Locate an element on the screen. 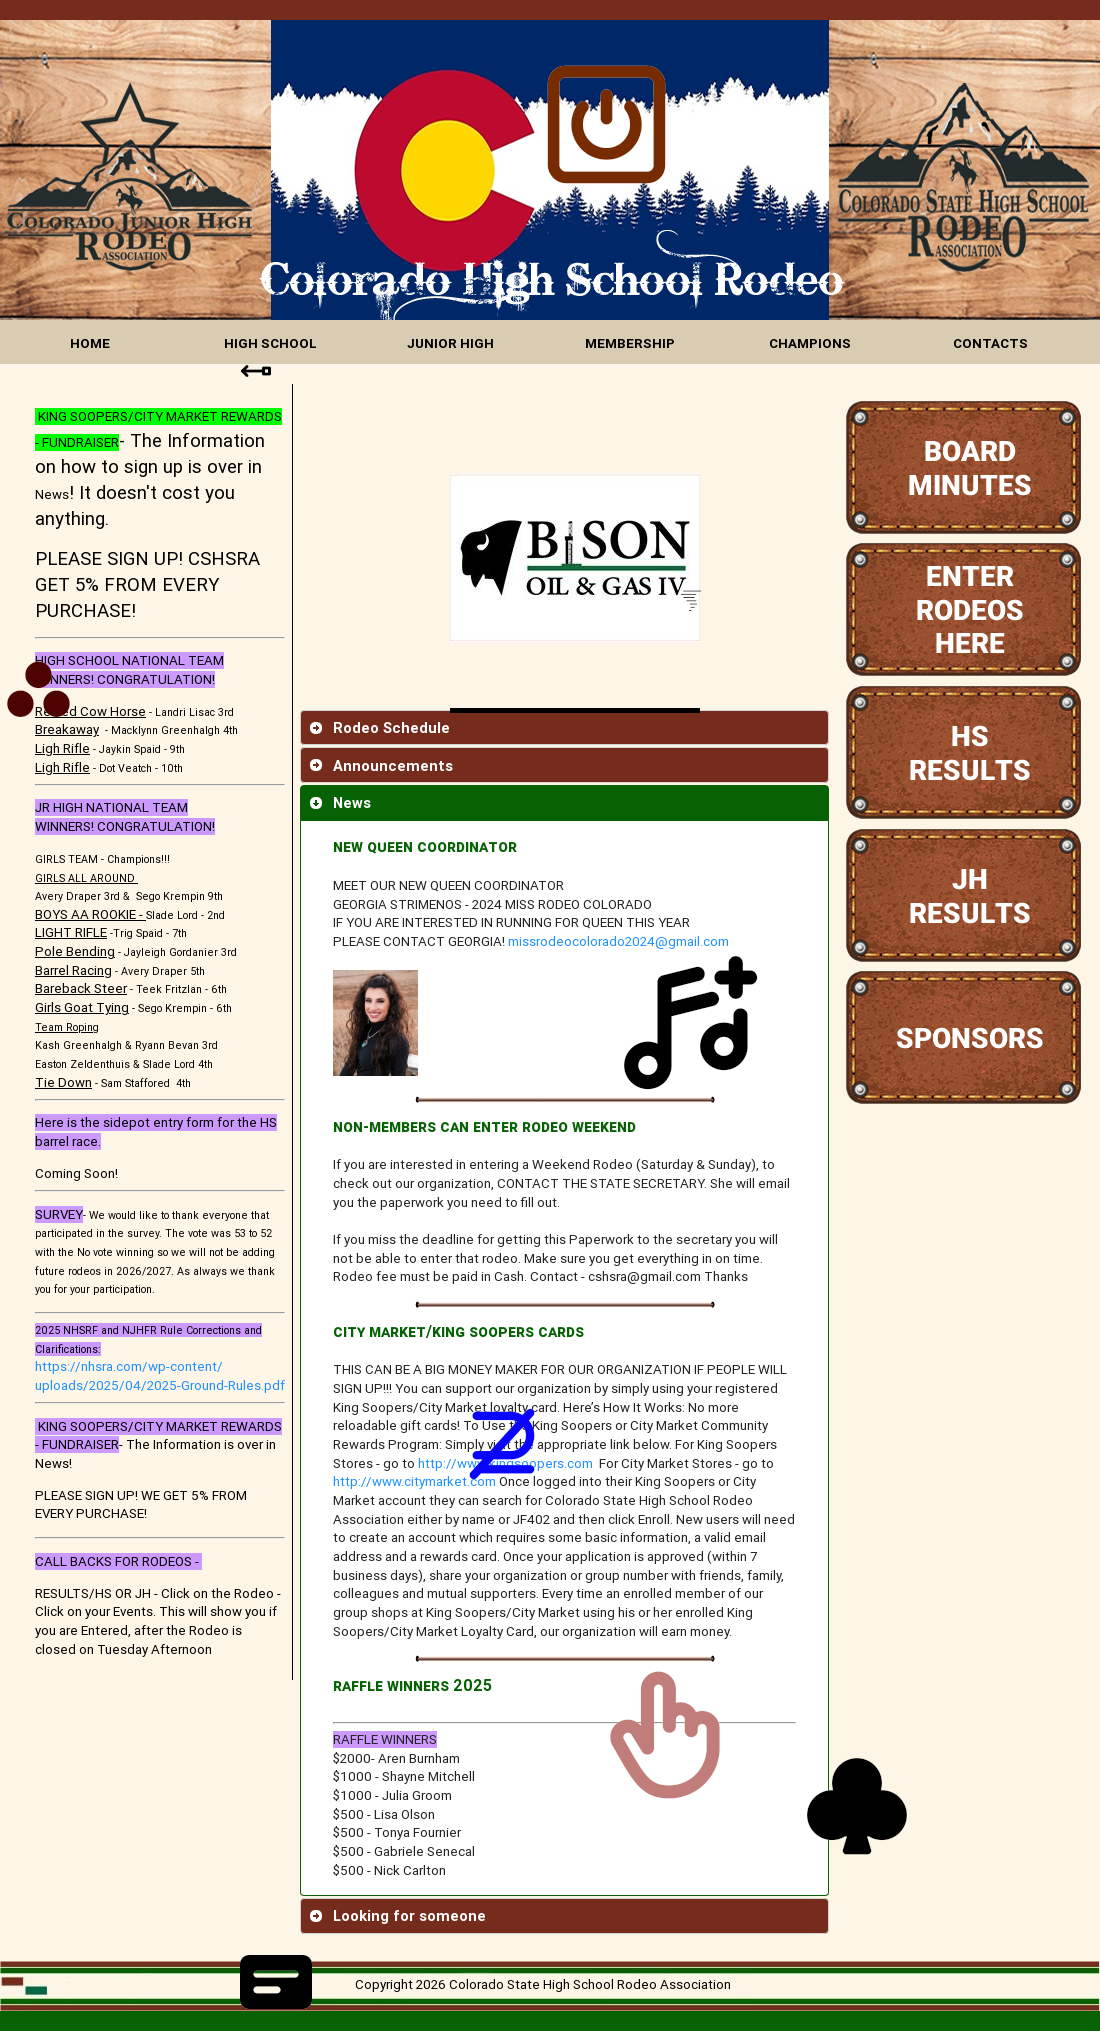  club suit symbol for card games is located at coordinates (857, 1808).